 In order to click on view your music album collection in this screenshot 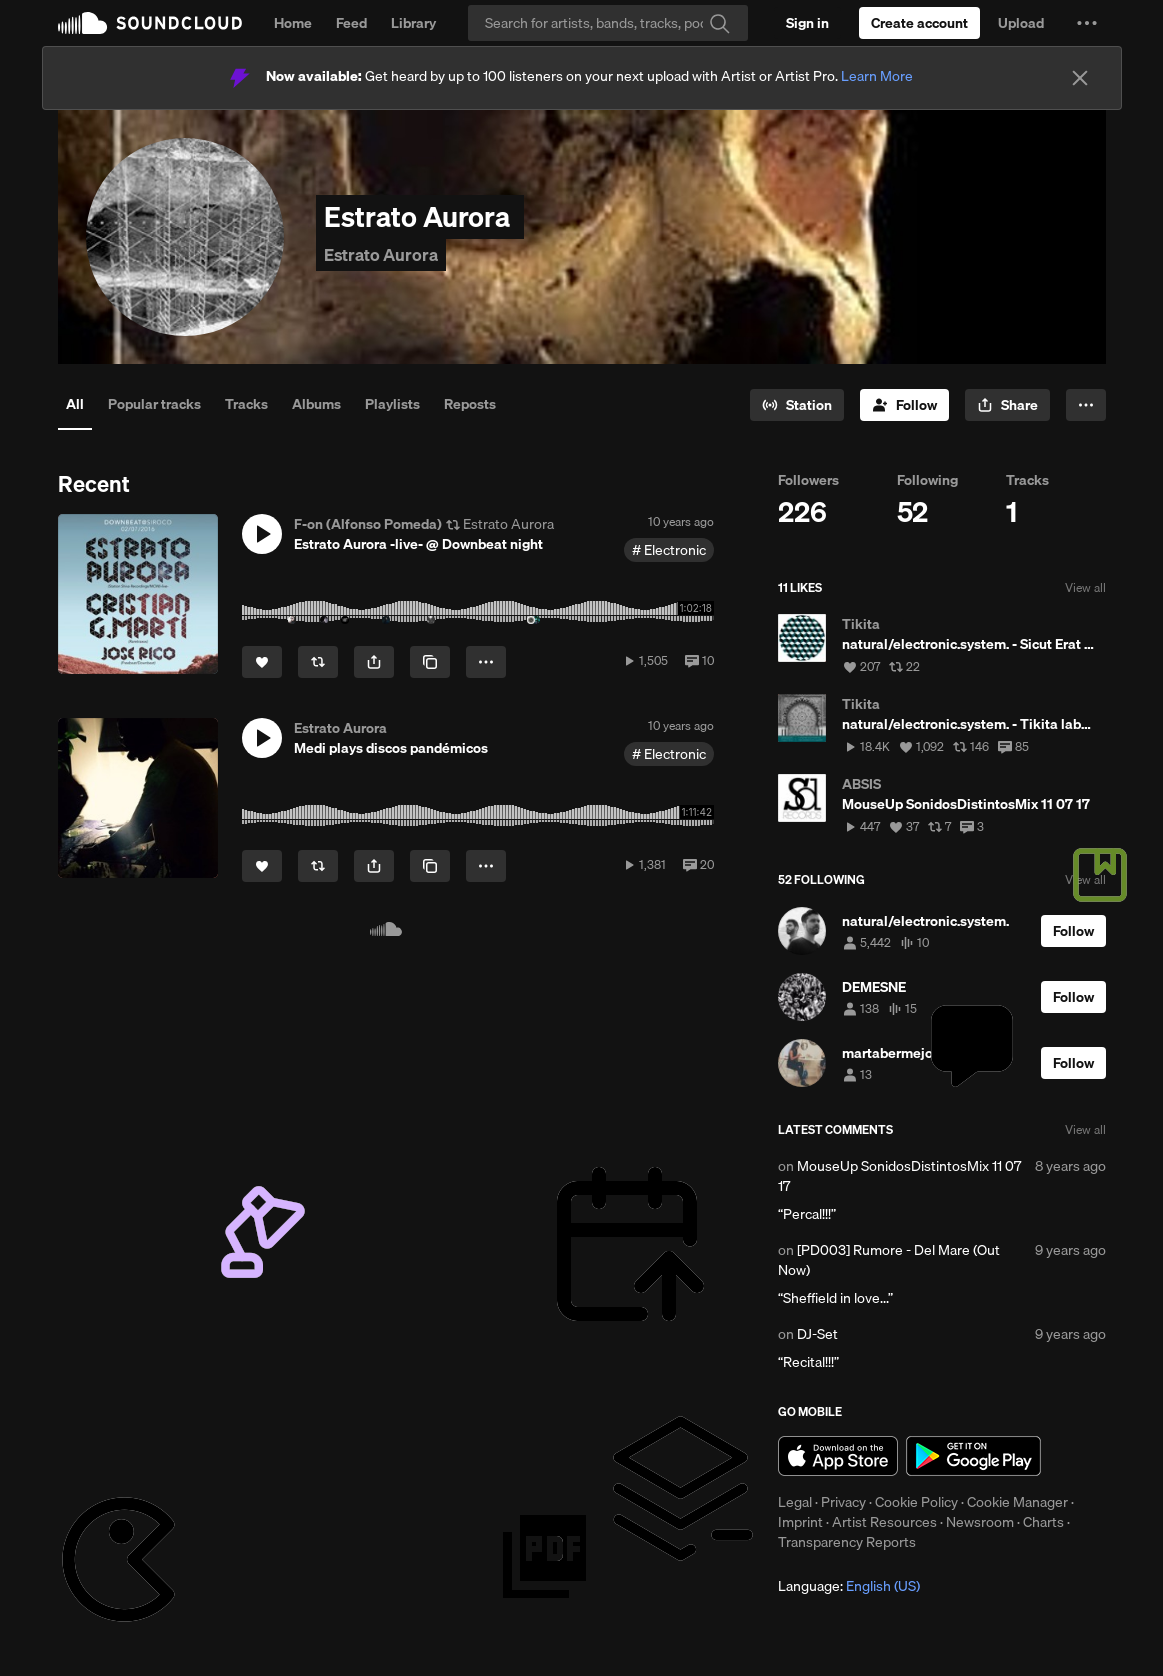, I will do `click(1100, 875)`.